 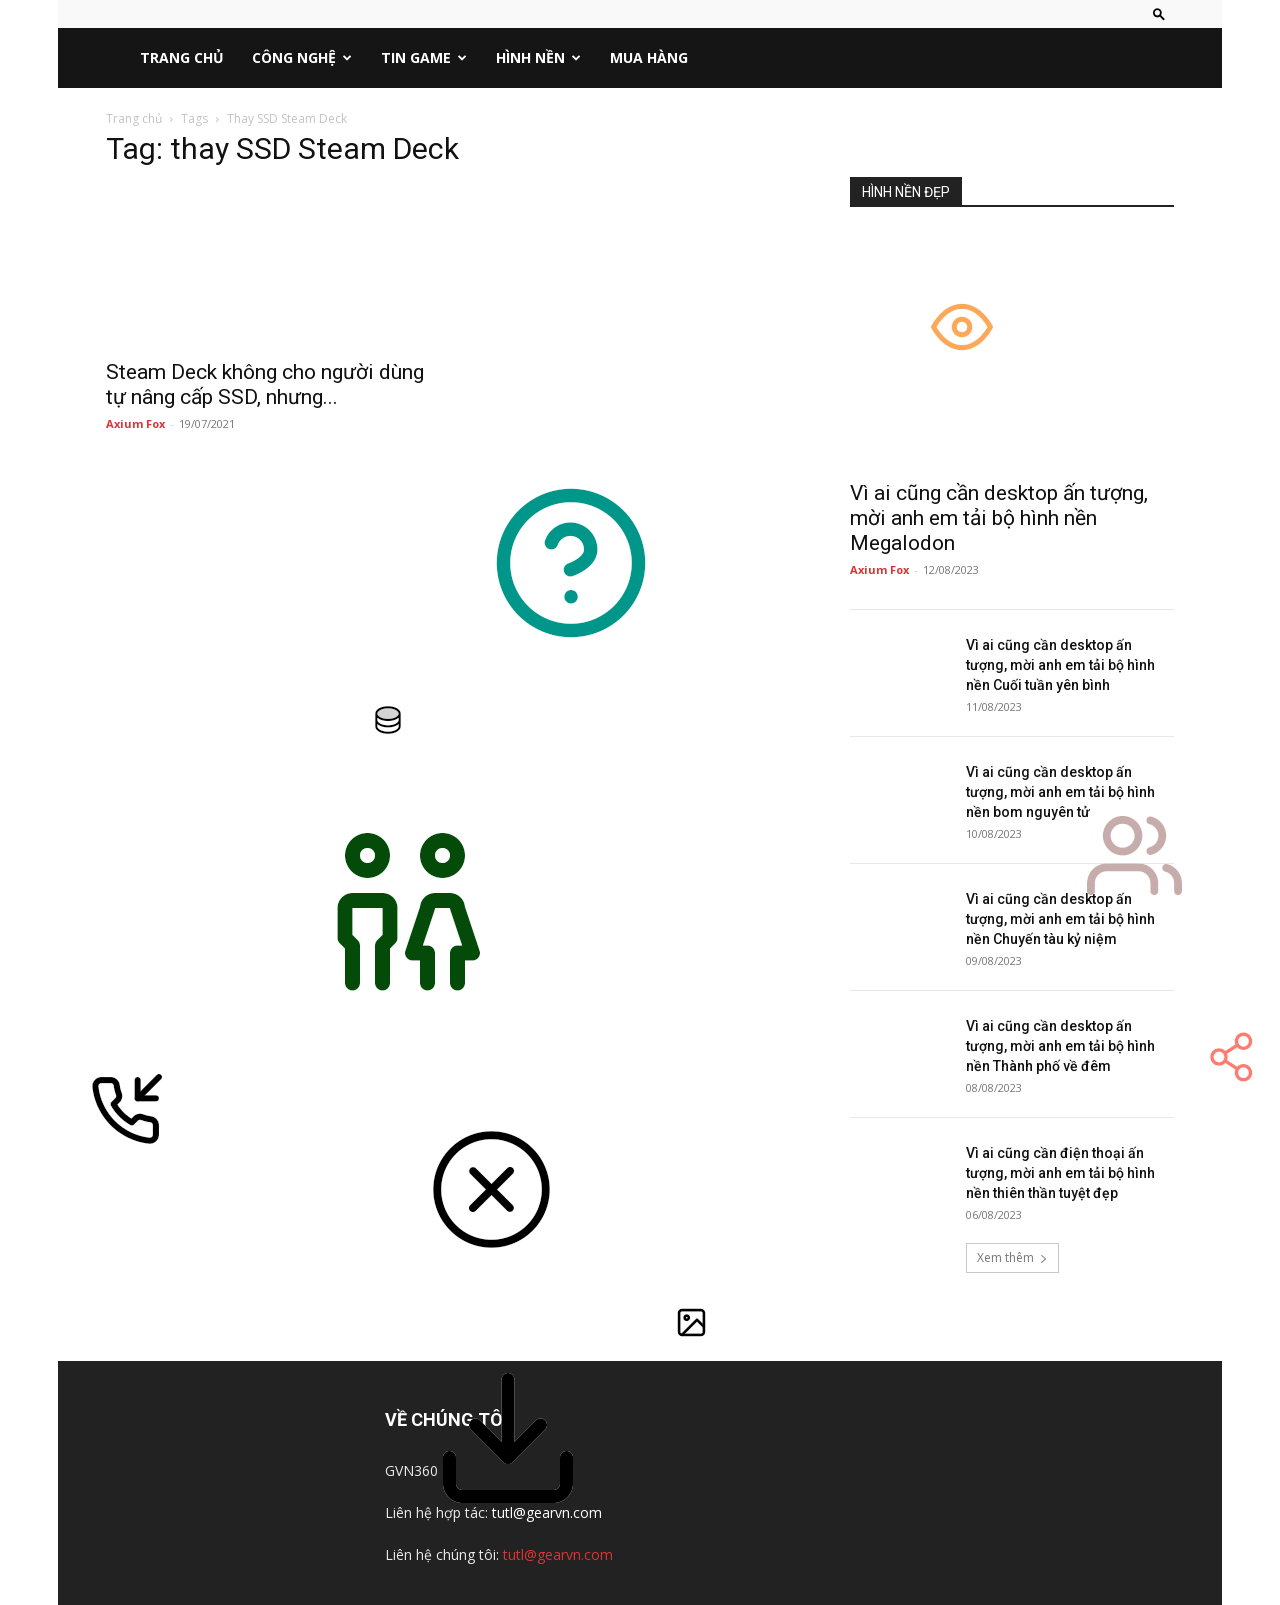 I want to click on download a file or document, so click(x=508, y=1438).